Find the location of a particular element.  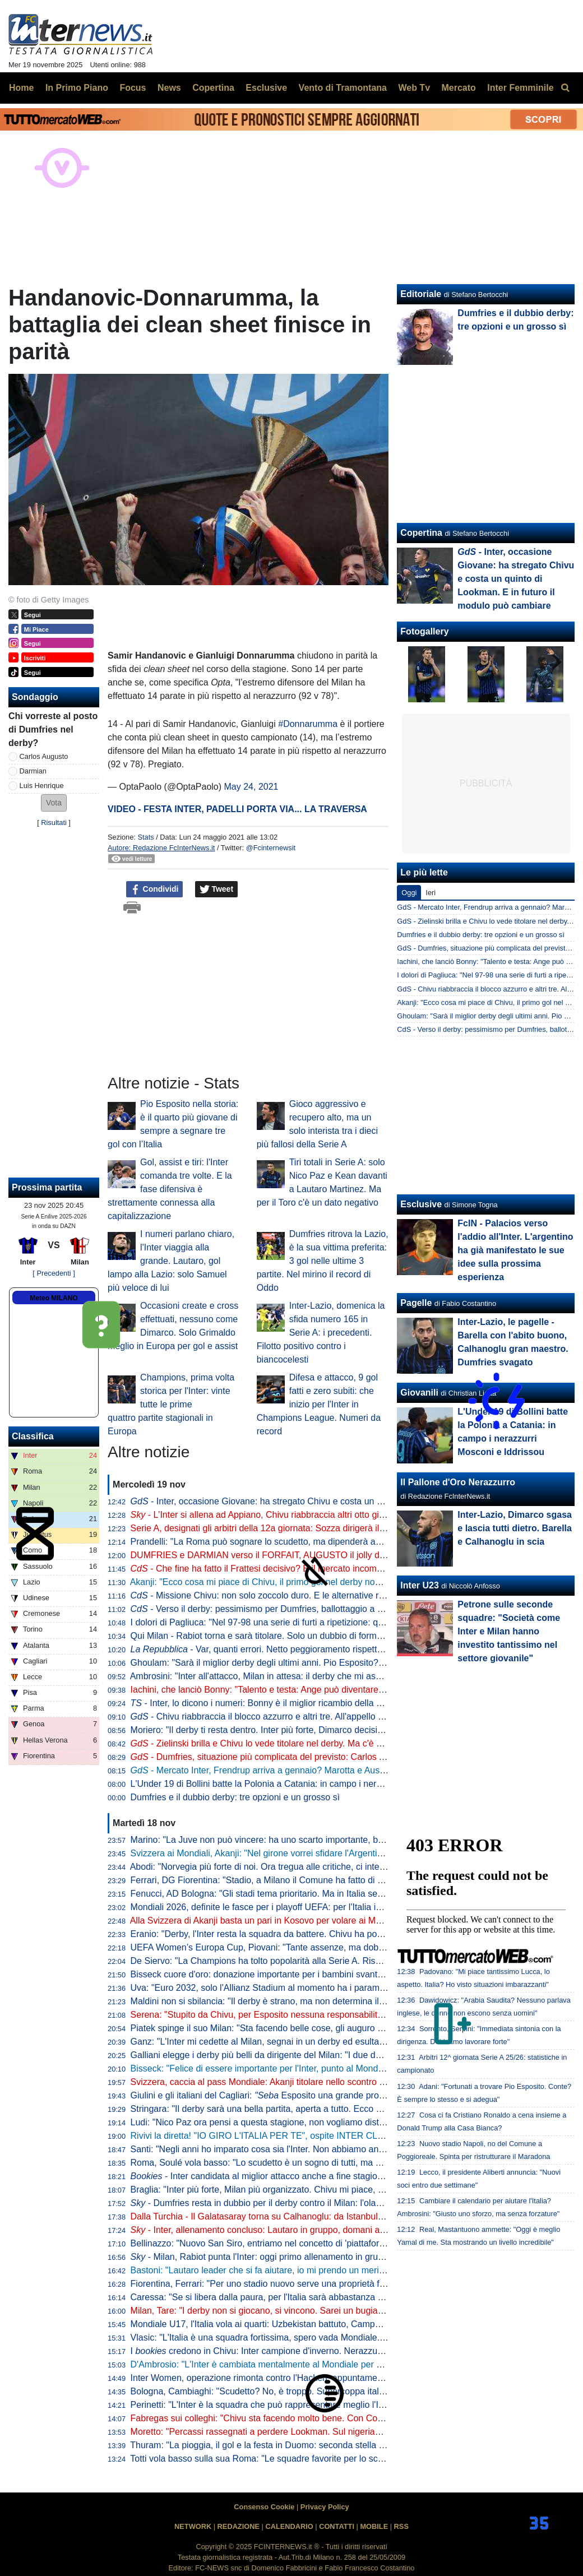

unknown or unrecognized device detected is located at coordinates (101, 1324).